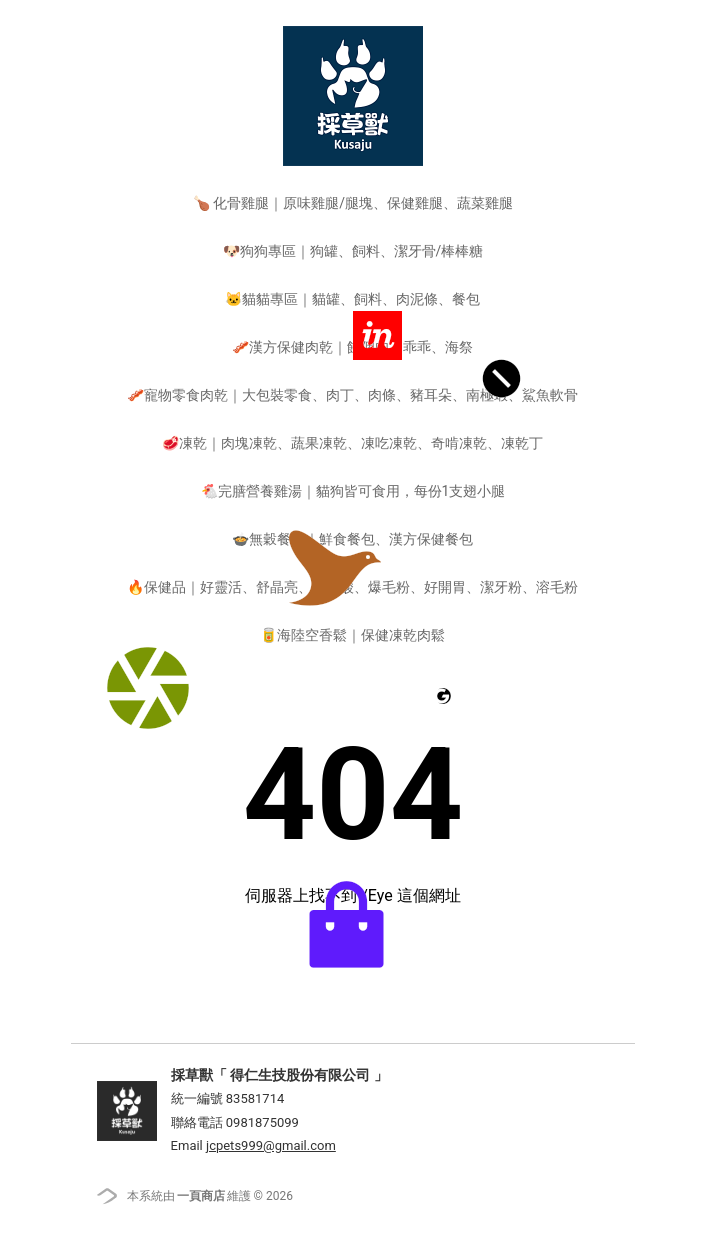 This screenshot has height=1240, width=706. What do you see at coordinates (444, 696) in the screenshot?
I see `gcore brand logo` at bounding box center [444, 696].